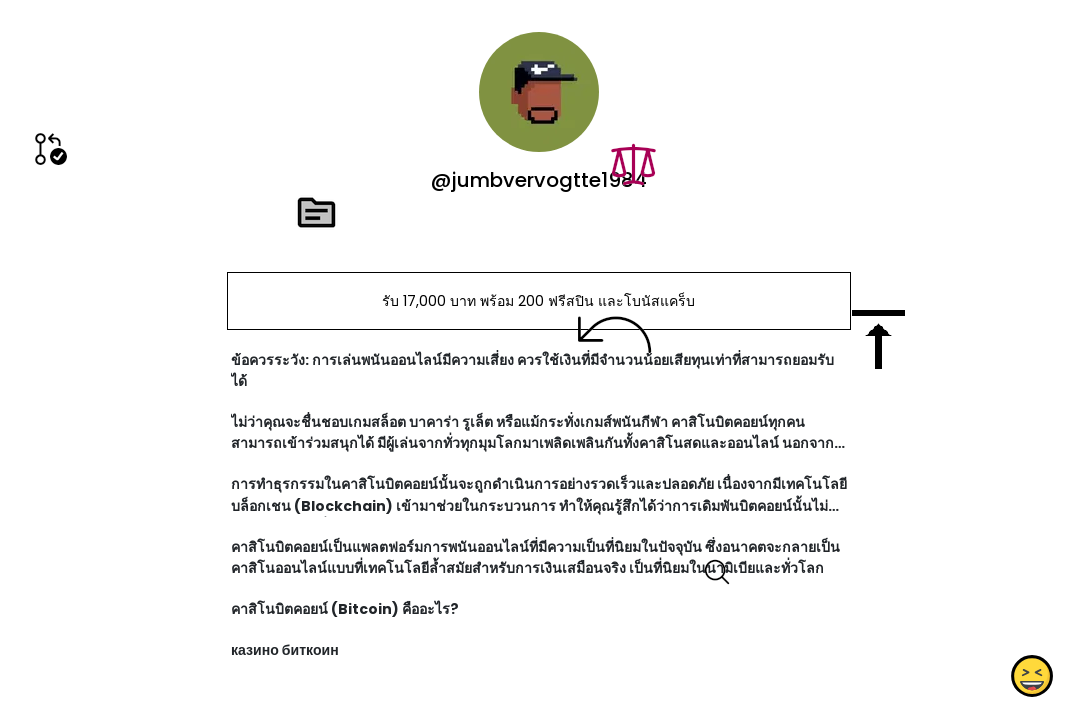  Describe the element at coordinates (878, 339) in the screenshot. I see `align content to top` at that location.